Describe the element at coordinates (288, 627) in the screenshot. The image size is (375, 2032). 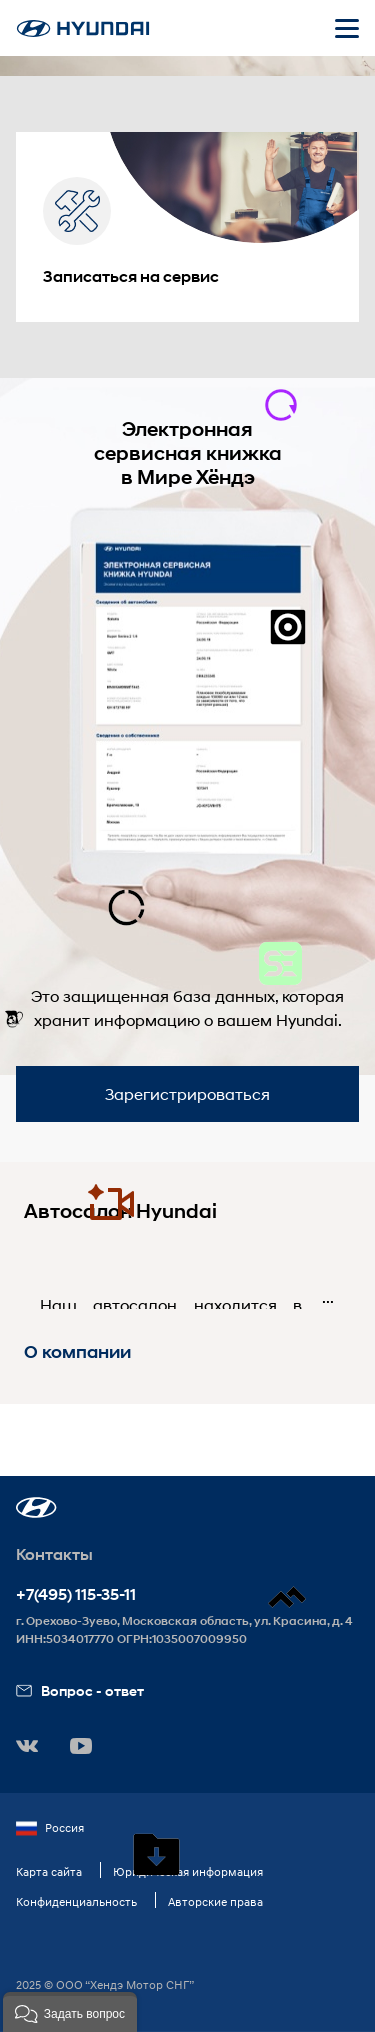
I see `adjust speaker or audio output settings` at that location.